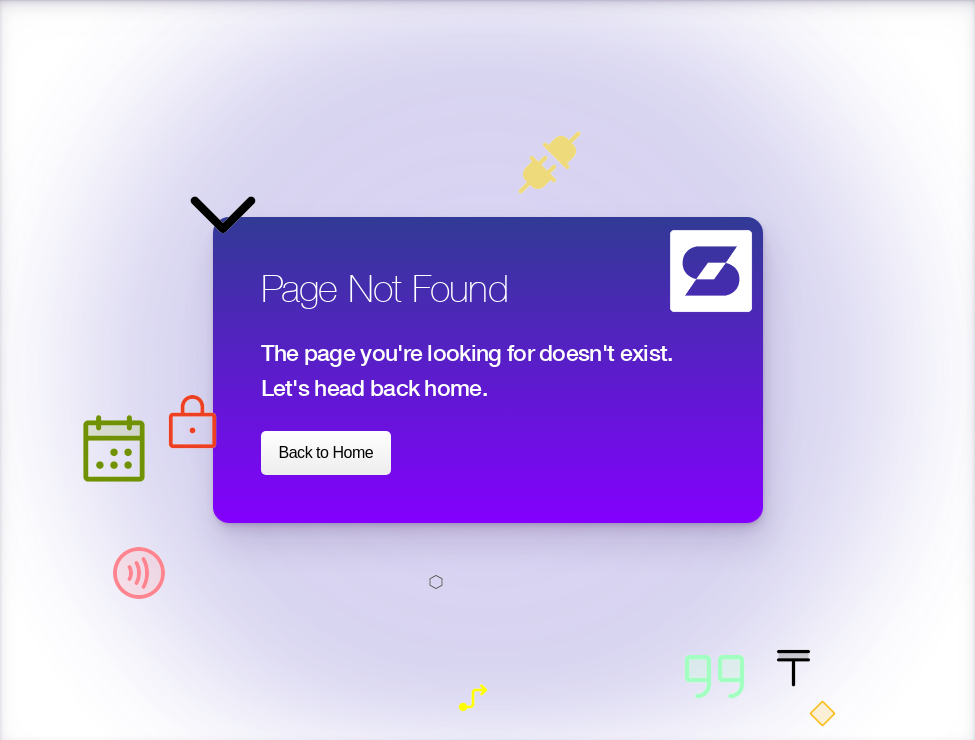  Describe the element at coordinates (473, 697) in the screenshot. I see `follow a guided path or tutorial` at that location.